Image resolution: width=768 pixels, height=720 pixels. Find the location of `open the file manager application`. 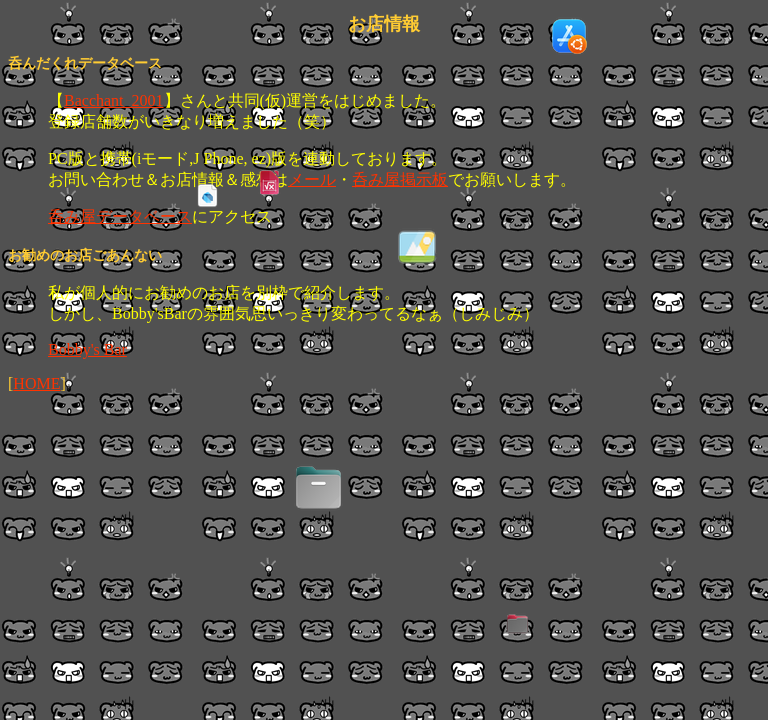

open the file manager application is located at coordinates (318, 487).